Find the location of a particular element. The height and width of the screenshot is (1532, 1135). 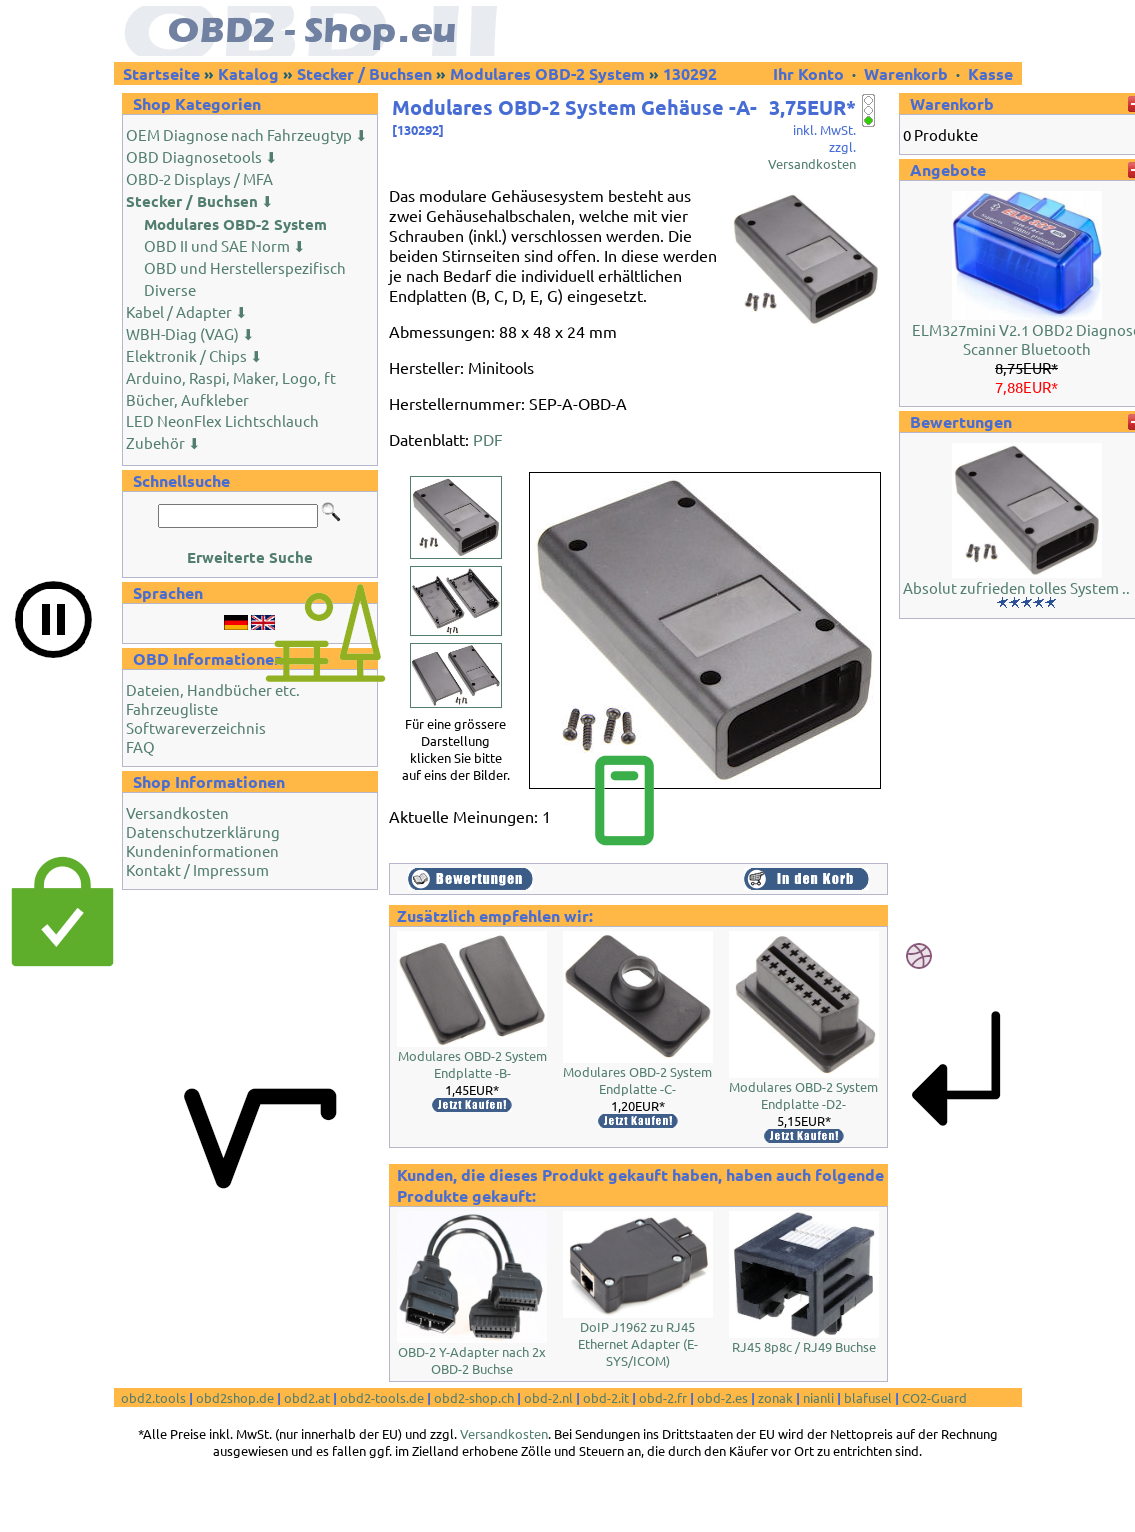

mobile device speaker settings is located at coordinates (624, 800).